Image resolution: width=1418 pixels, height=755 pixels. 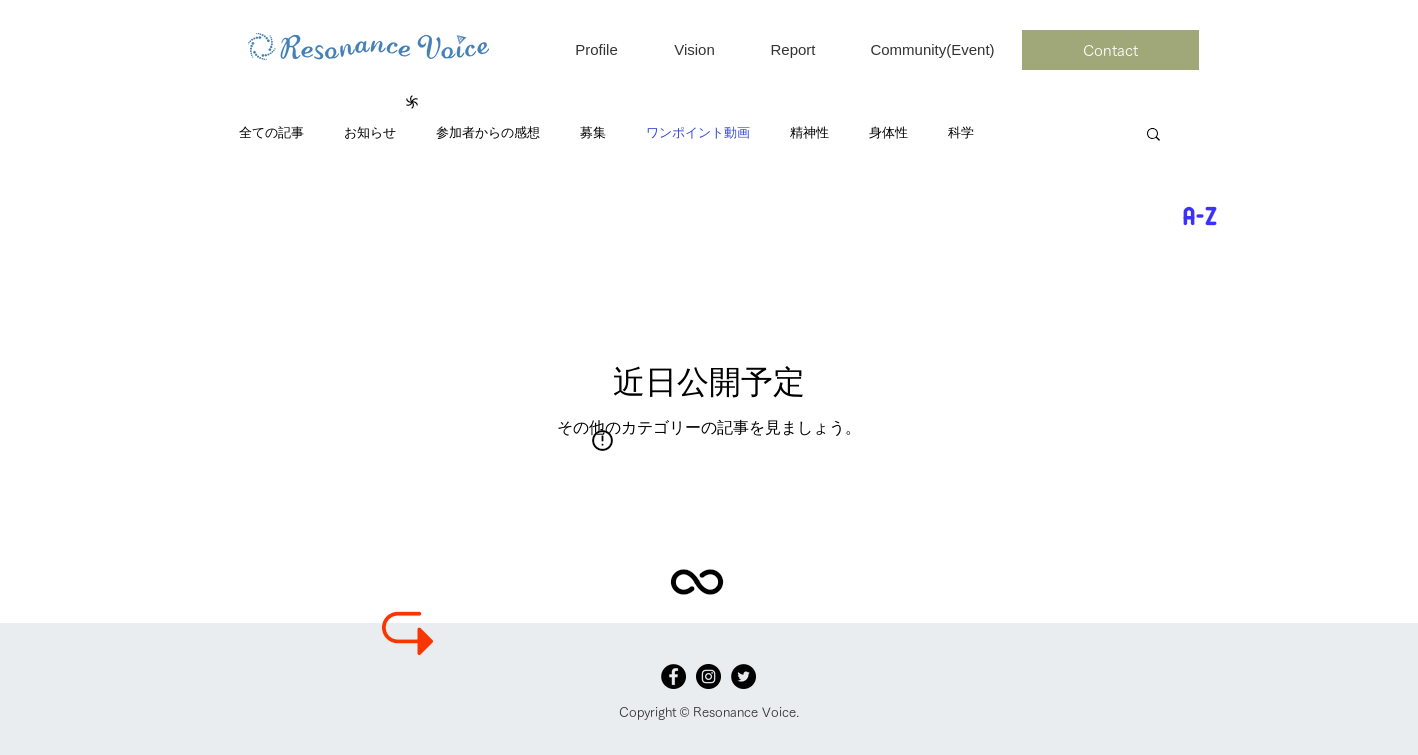 I want to click on enable infinite scroll or looping, so click(x=697, y=582).